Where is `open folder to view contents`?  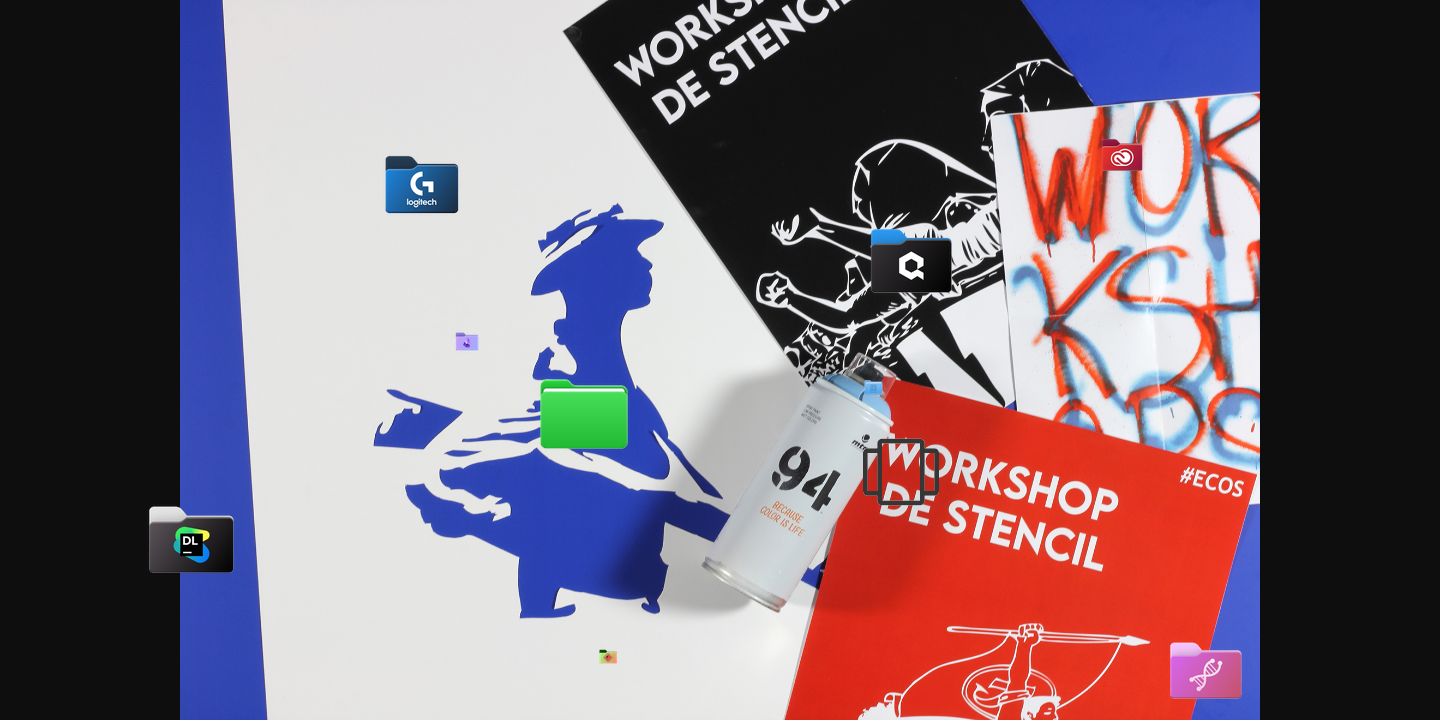
open folder to view contents is located at coordinates (584, 414).